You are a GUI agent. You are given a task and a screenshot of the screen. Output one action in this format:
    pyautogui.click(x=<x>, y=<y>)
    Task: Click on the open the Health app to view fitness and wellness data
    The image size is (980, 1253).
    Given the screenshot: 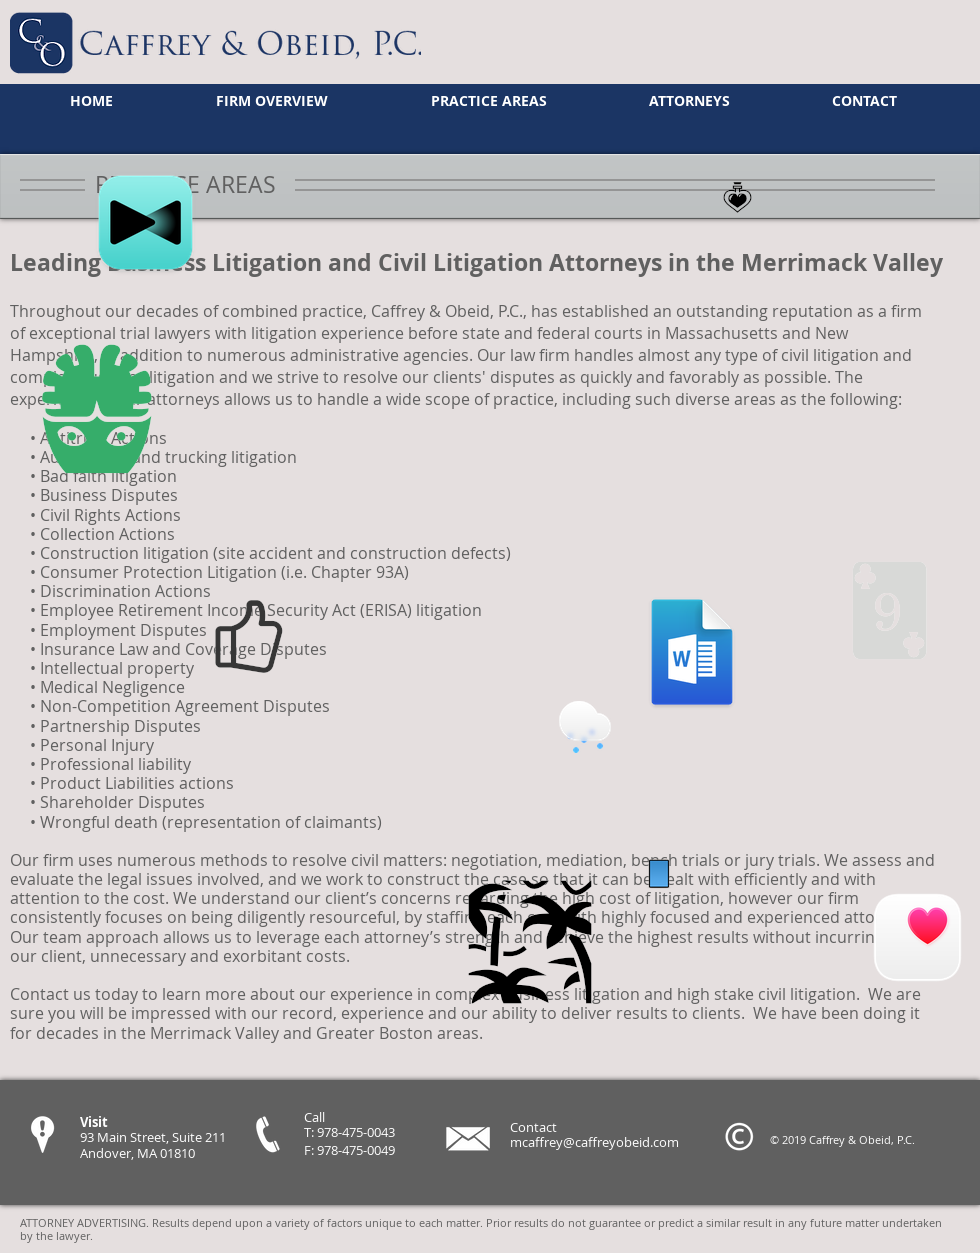 What is the action you would take?
    pyautogui.click(x=917, y=937)
    